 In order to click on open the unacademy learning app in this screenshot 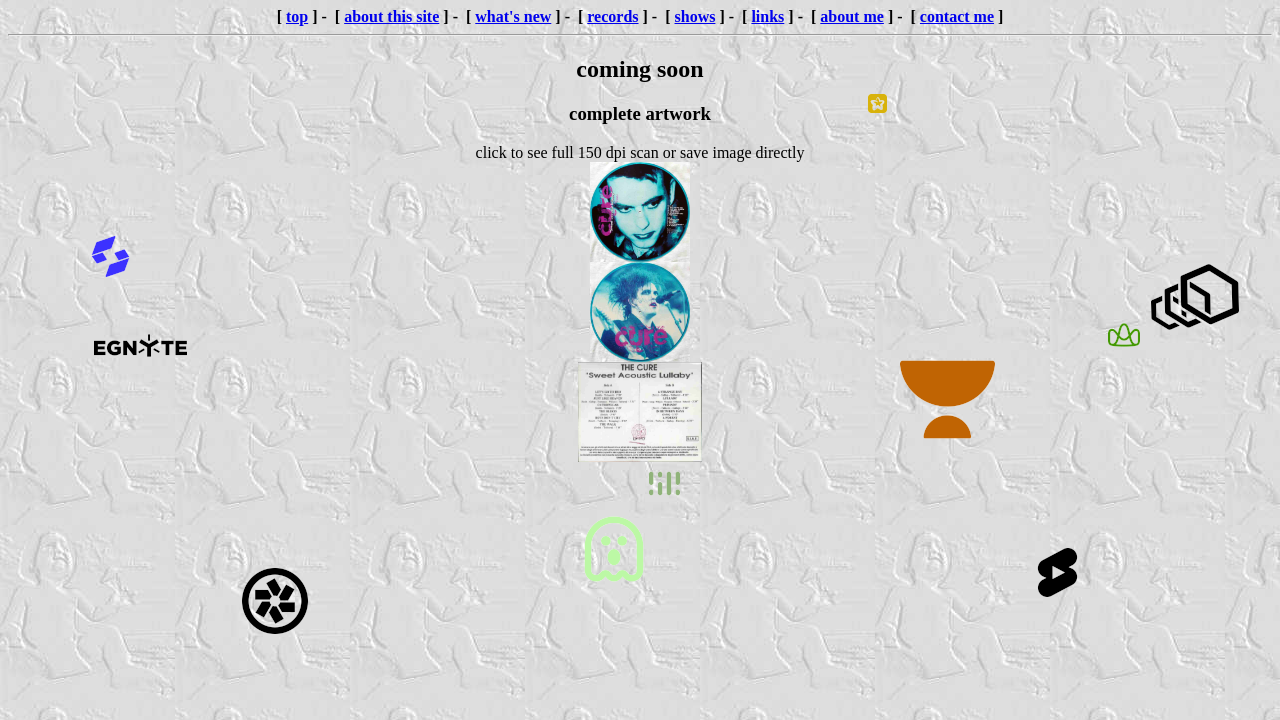, I will do `click(947, 399)`.